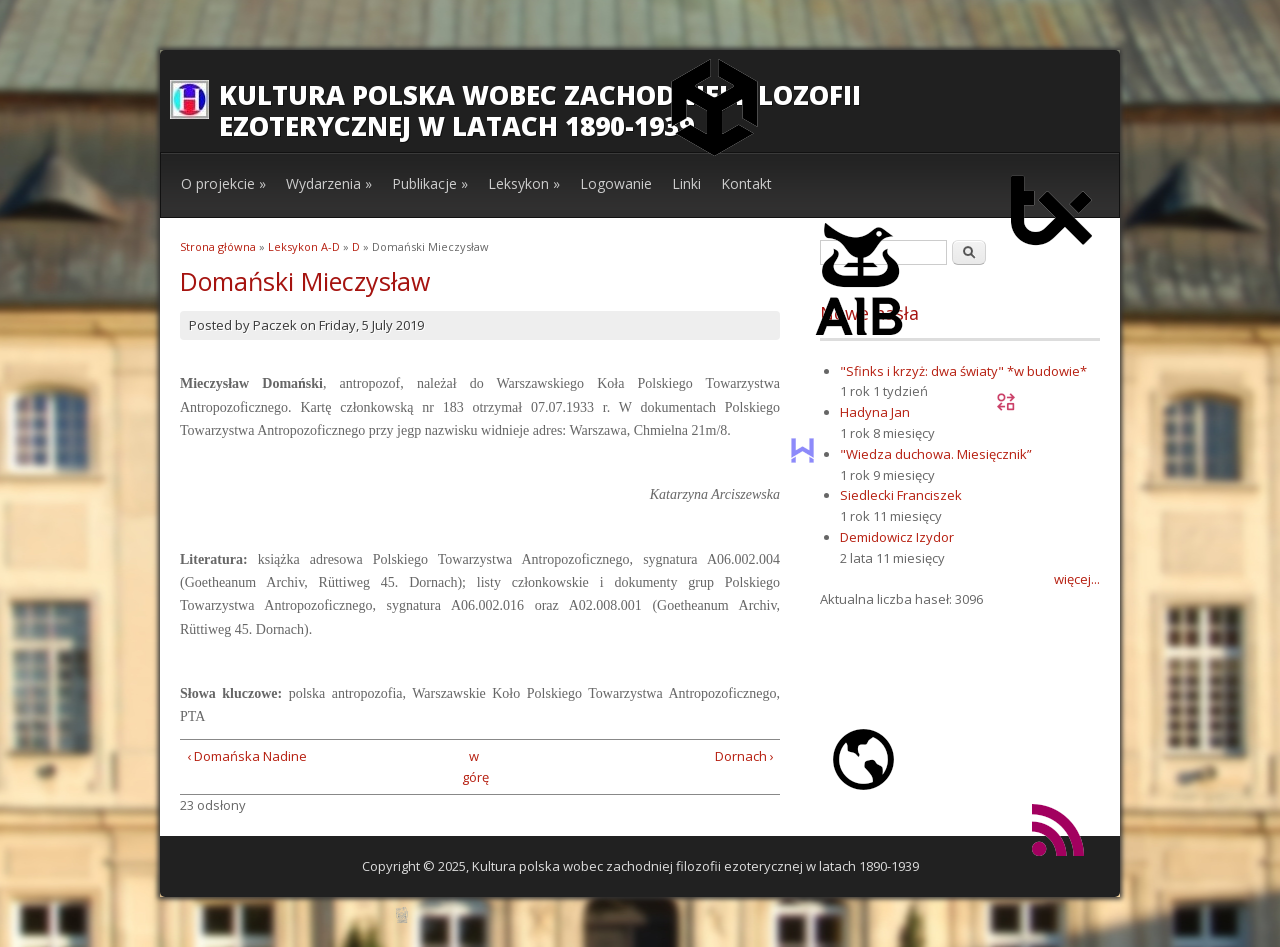 This screenshot has width=1280, height=947. I want to click on switch to global or worldwide view, so click(863, 759).